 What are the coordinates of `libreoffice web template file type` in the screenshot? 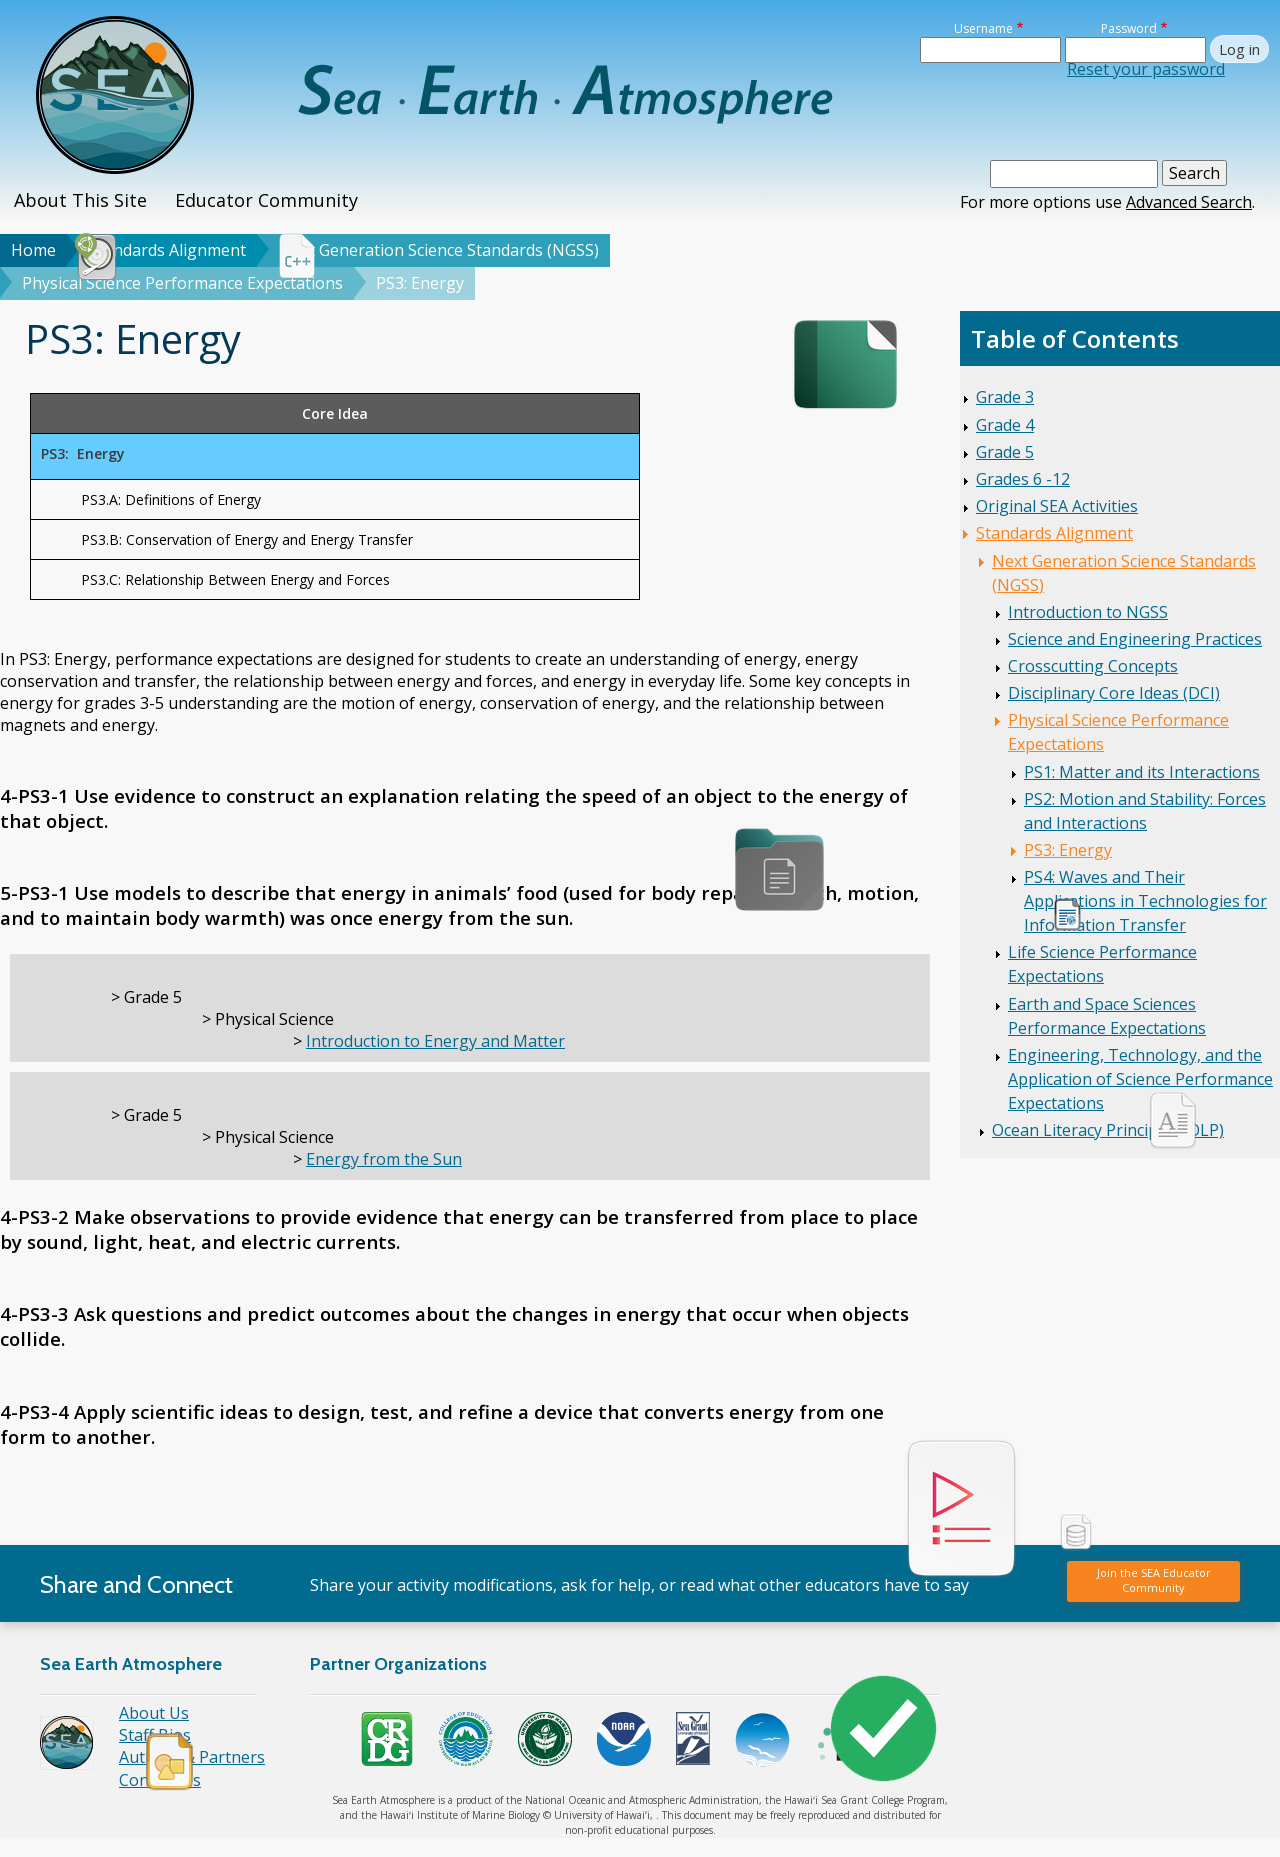 It's located at (1067, 914).